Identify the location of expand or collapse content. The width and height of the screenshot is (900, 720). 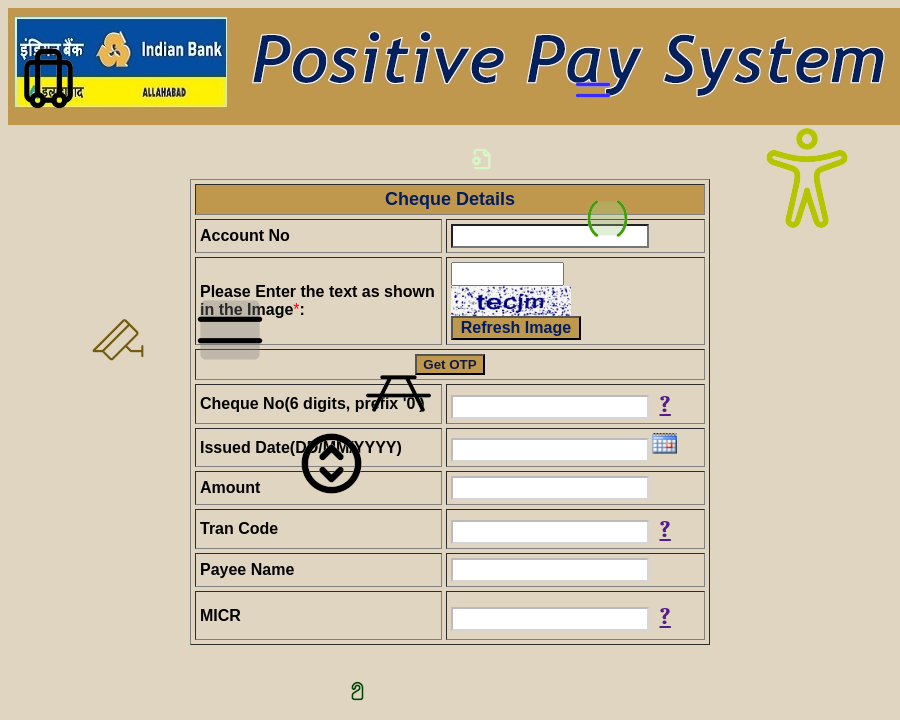
(331, 463).